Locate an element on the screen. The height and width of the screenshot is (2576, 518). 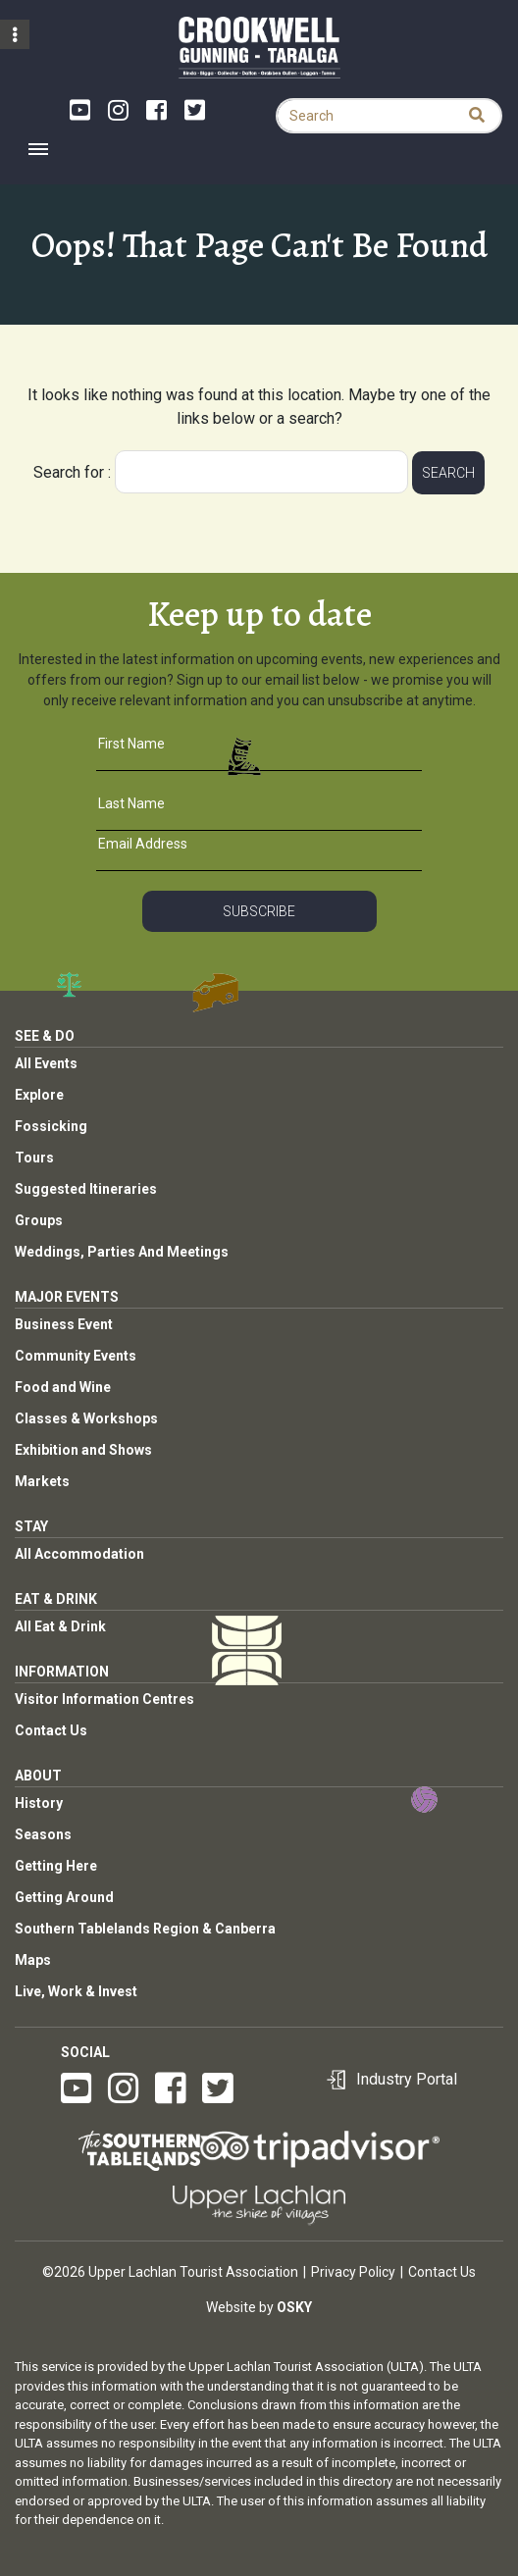
decorative abstract game element or badge is located at coordinates (246, 1650).